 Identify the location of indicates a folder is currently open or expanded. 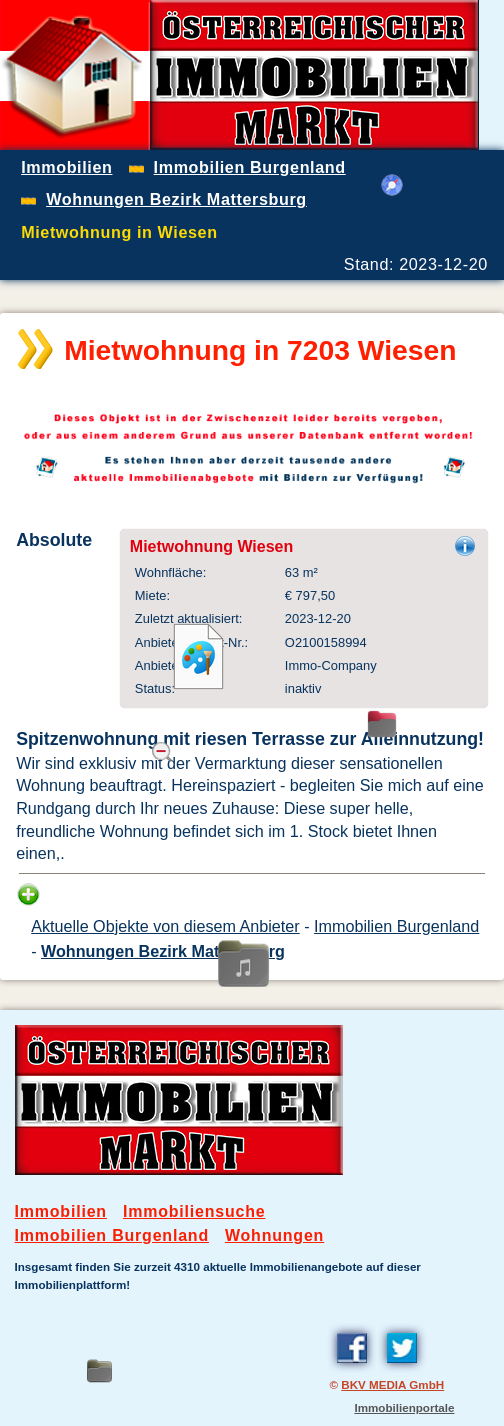
(99, 1370).